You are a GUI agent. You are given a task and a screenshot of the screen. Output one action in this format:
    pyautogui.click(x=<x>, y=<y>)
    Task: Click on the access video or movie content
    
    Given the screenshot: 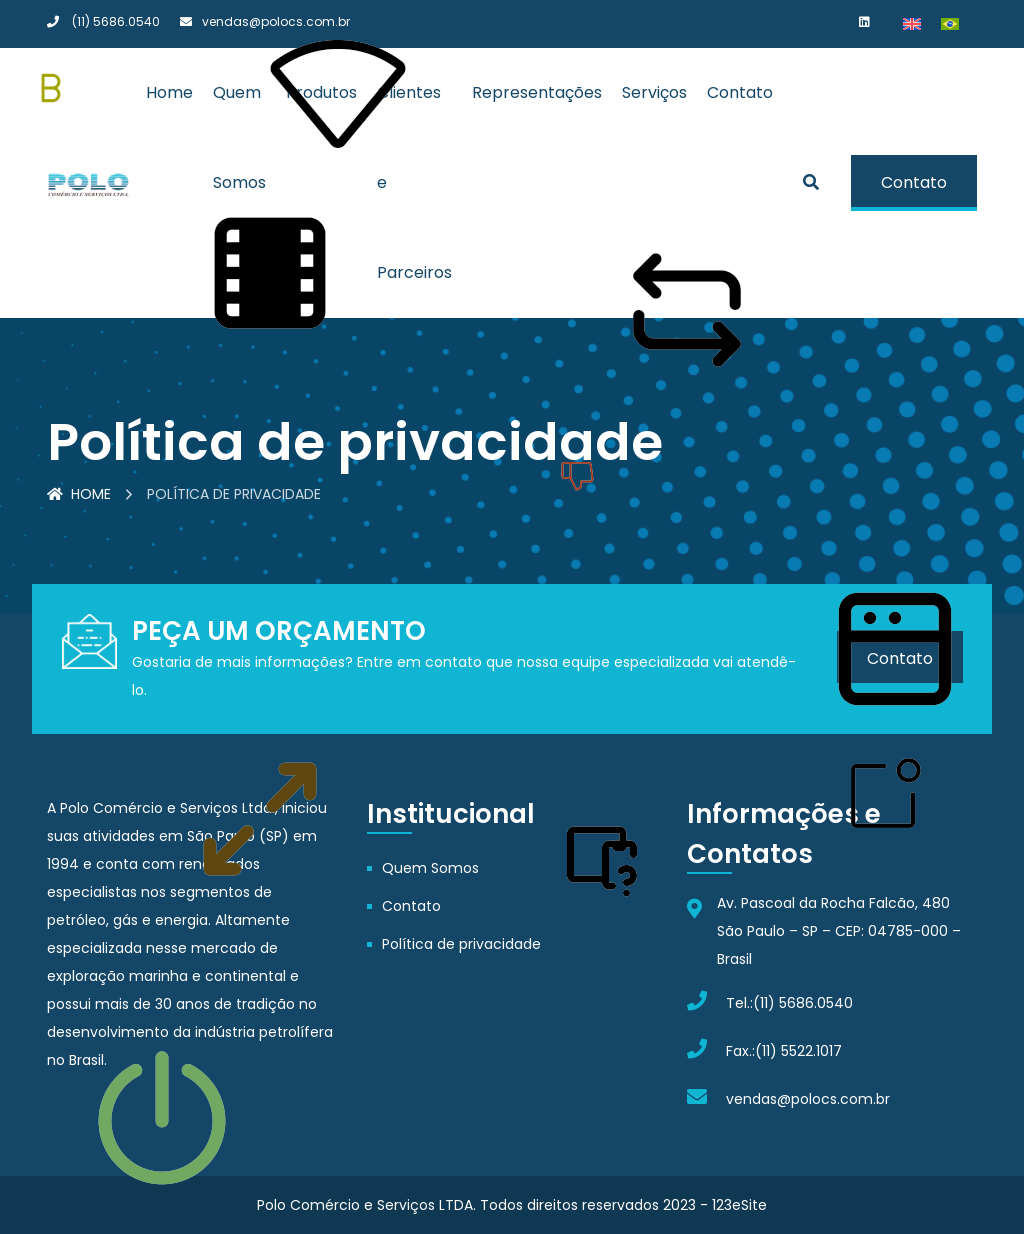 What is the action you would take?
    pyautogui.click(x=270, y=273)
    